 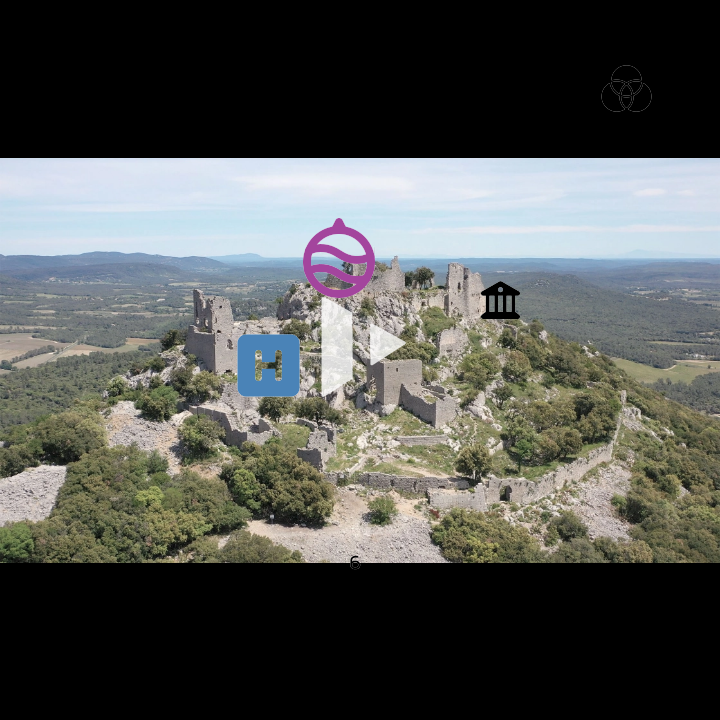 What do you see at coordinates (500, 299) in the screenshot?
I see `view nearby museums or cultural attractions` at bounding box center [500, 299].